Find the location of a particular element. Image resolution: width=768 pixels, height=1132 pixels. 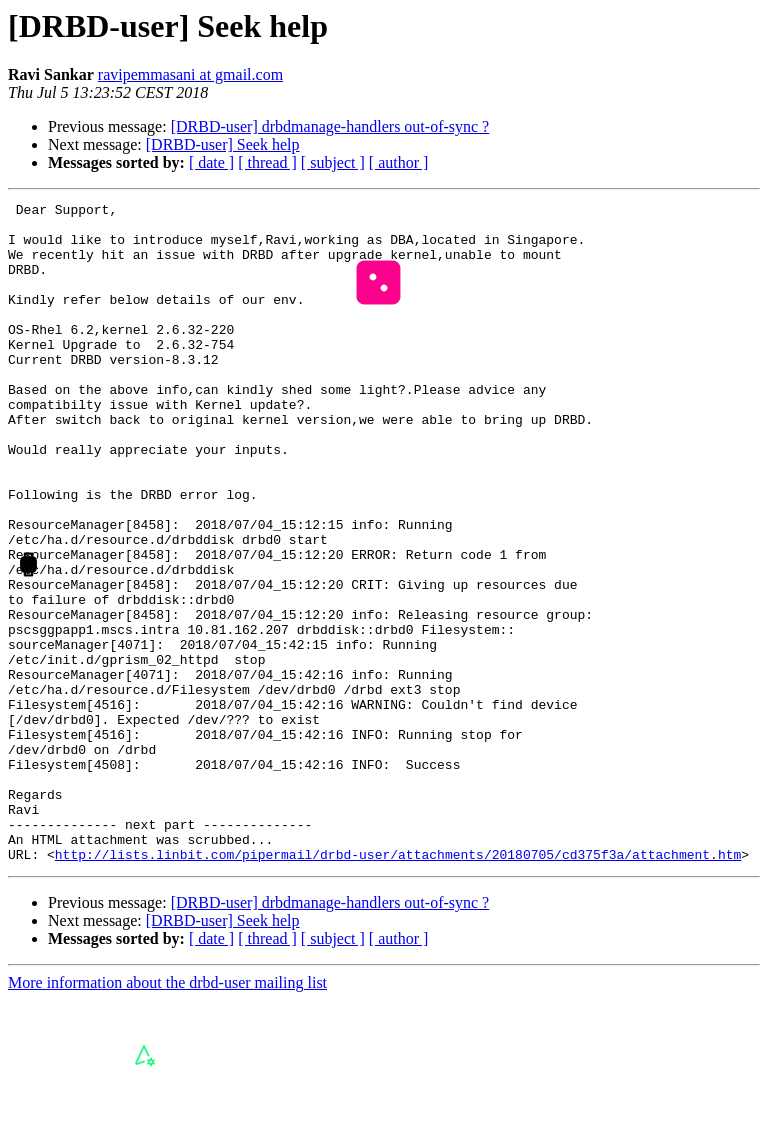

configure navigation settings is located at coordinates (144, 1055).